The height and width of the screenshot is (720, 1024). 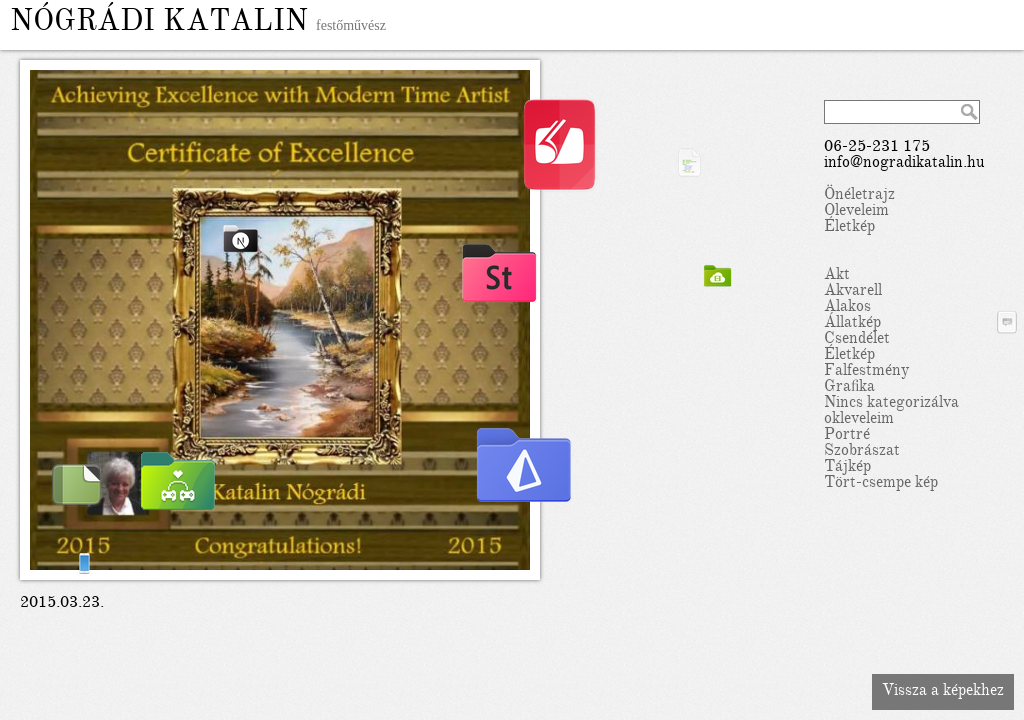 I want to click on open 4k video downloader folder, so click(x=717, y=276).